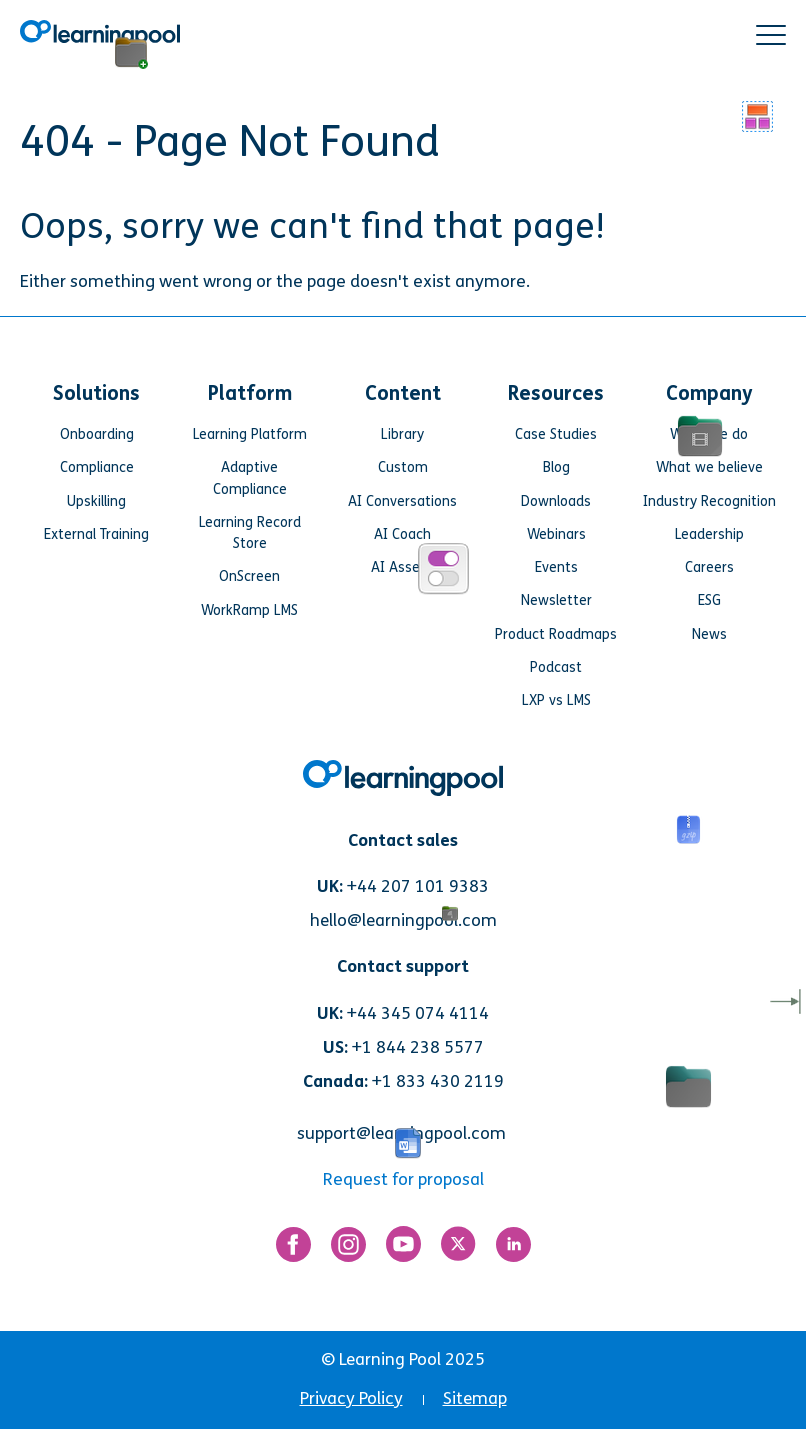 The width and height of the screenshot is (806, 1429). What do you see at coordinates (408, 1143) in the screenshot?
I see `a Microsoft Word document file` at bounding box center [408, 1143].